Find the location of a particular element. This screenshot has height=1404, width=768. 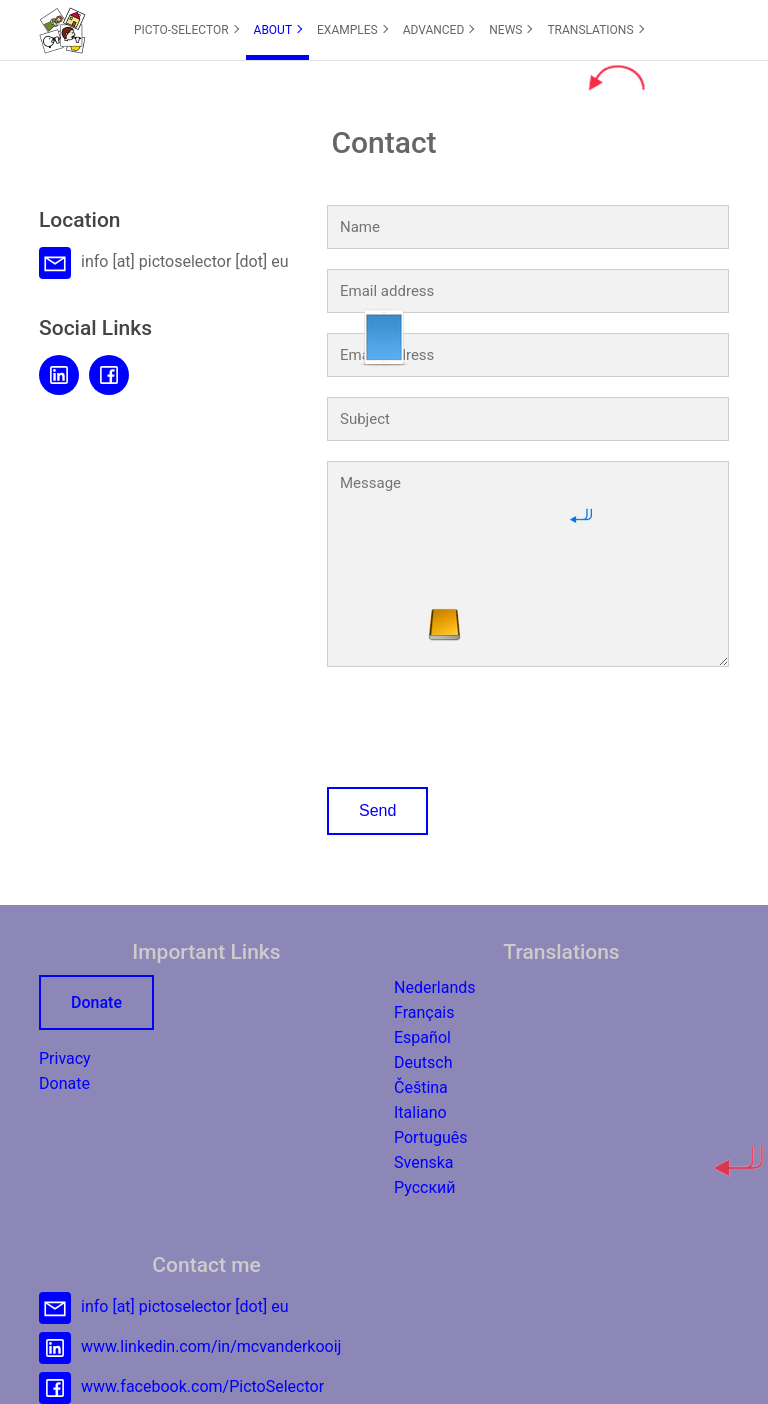

access external USB hard drive is located at coordinates (444, 624).